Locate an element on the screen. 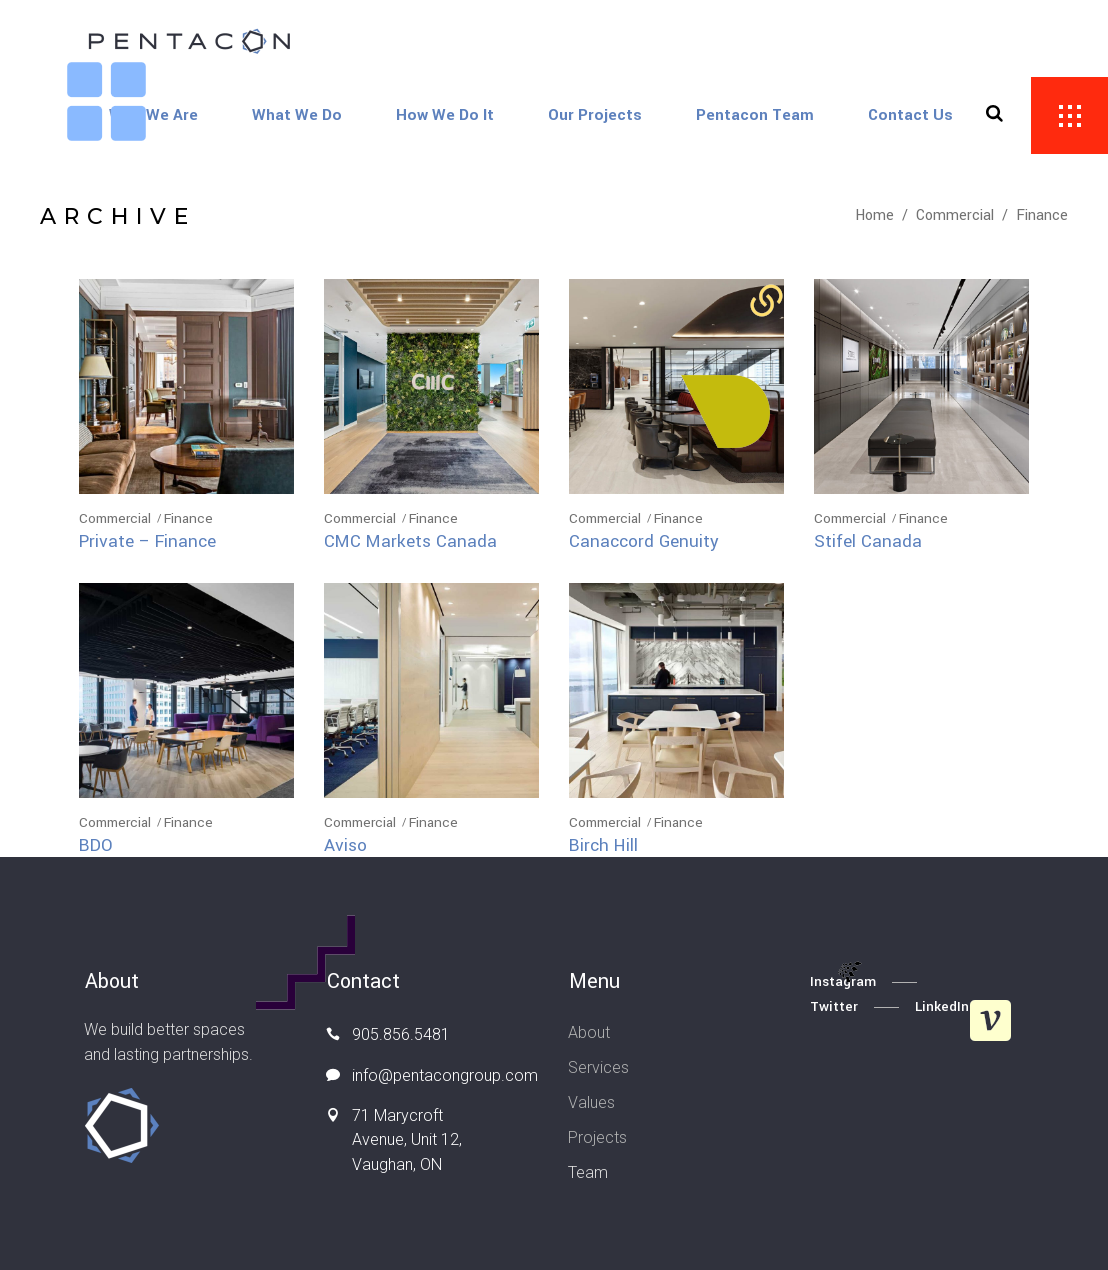 This screenshot has width=1108, height=1270. schlix CMS brand logo is located at coordinates (850, 971).